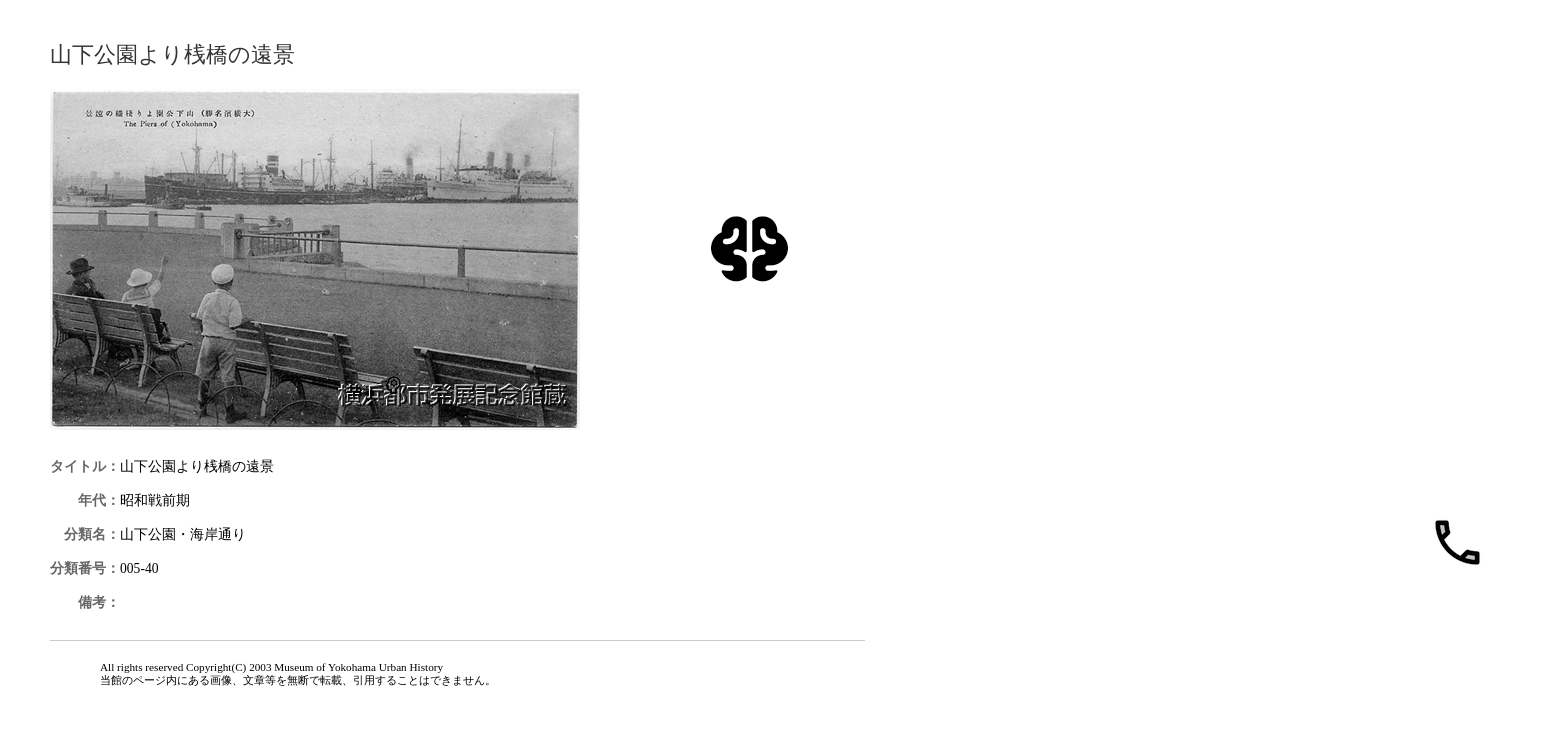  I want to click on make a phone call, so click(1457, 542).